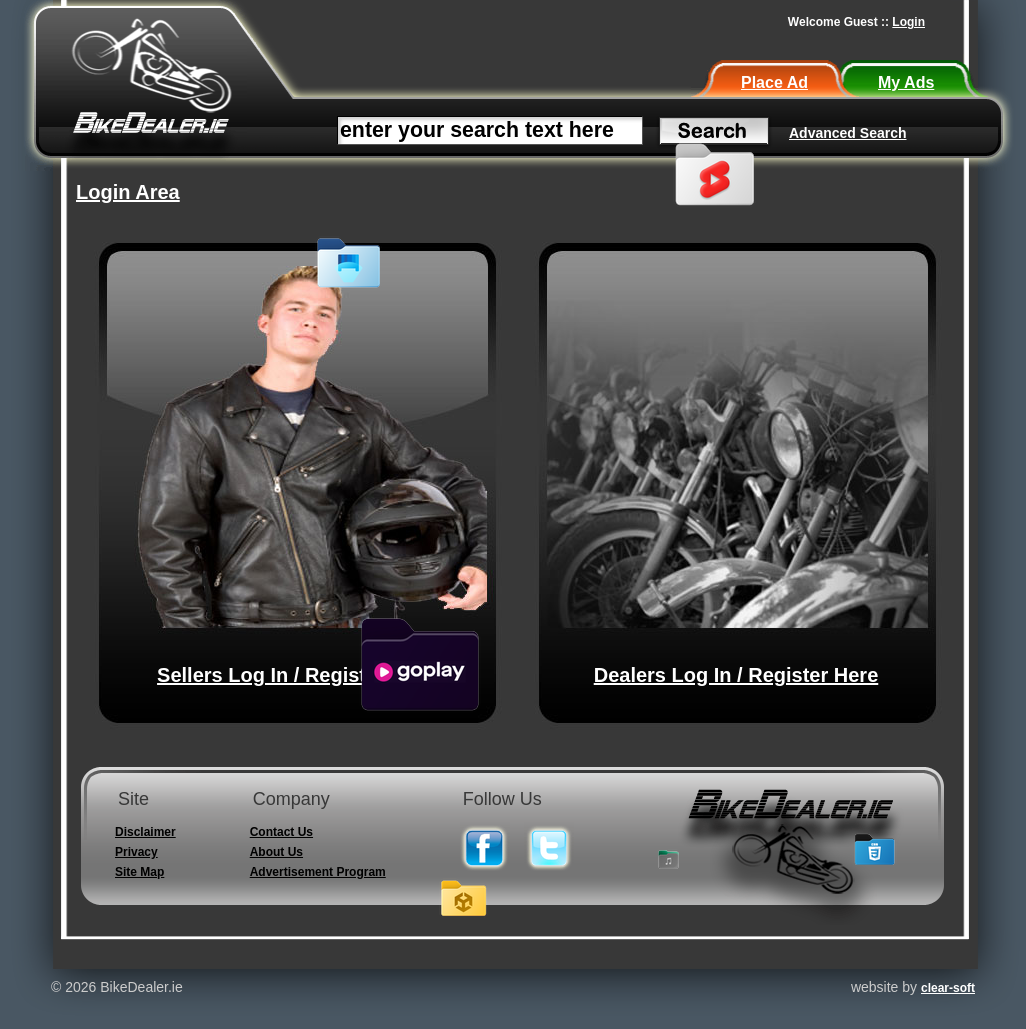  Describe the element at coordinates (463, 899) in the screenshot. I see `open unity project files folder` at that location.